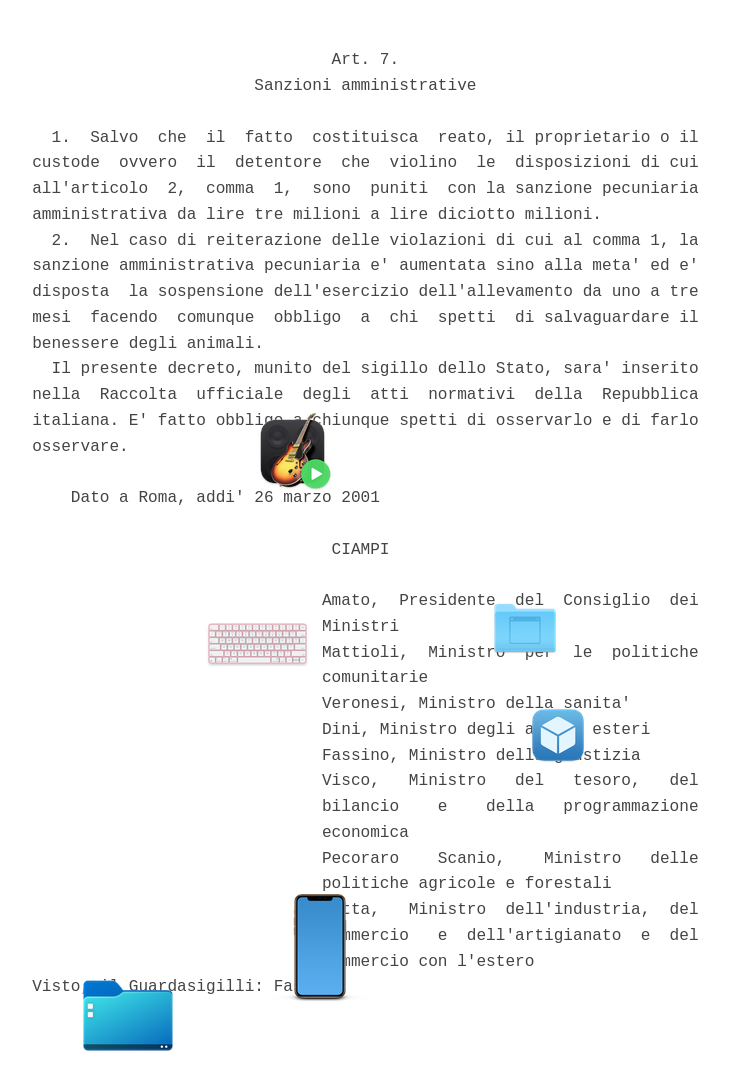 This screenshot has height=1075, width=731. I want to click on access 3D model or USD file viewer, so click(558, 735).